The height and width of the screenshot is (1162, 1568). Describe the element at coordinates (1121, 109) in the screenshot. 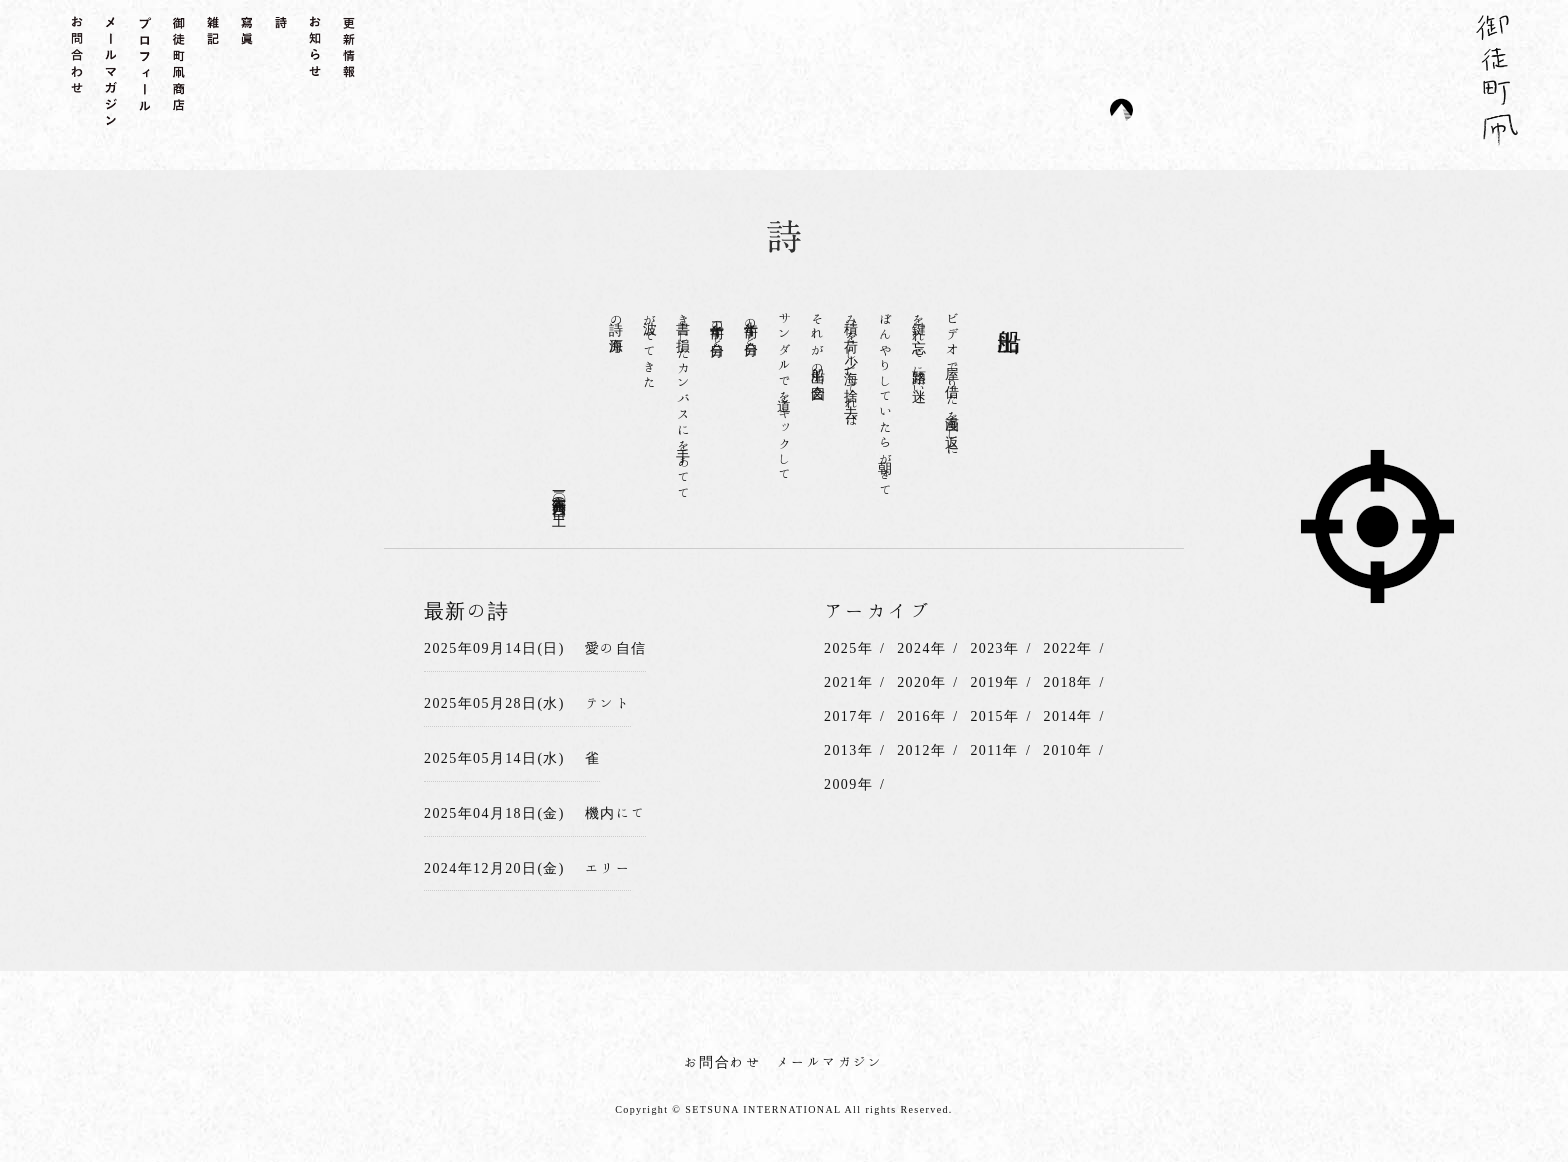

I see `link to Codeberg repository` at that location.